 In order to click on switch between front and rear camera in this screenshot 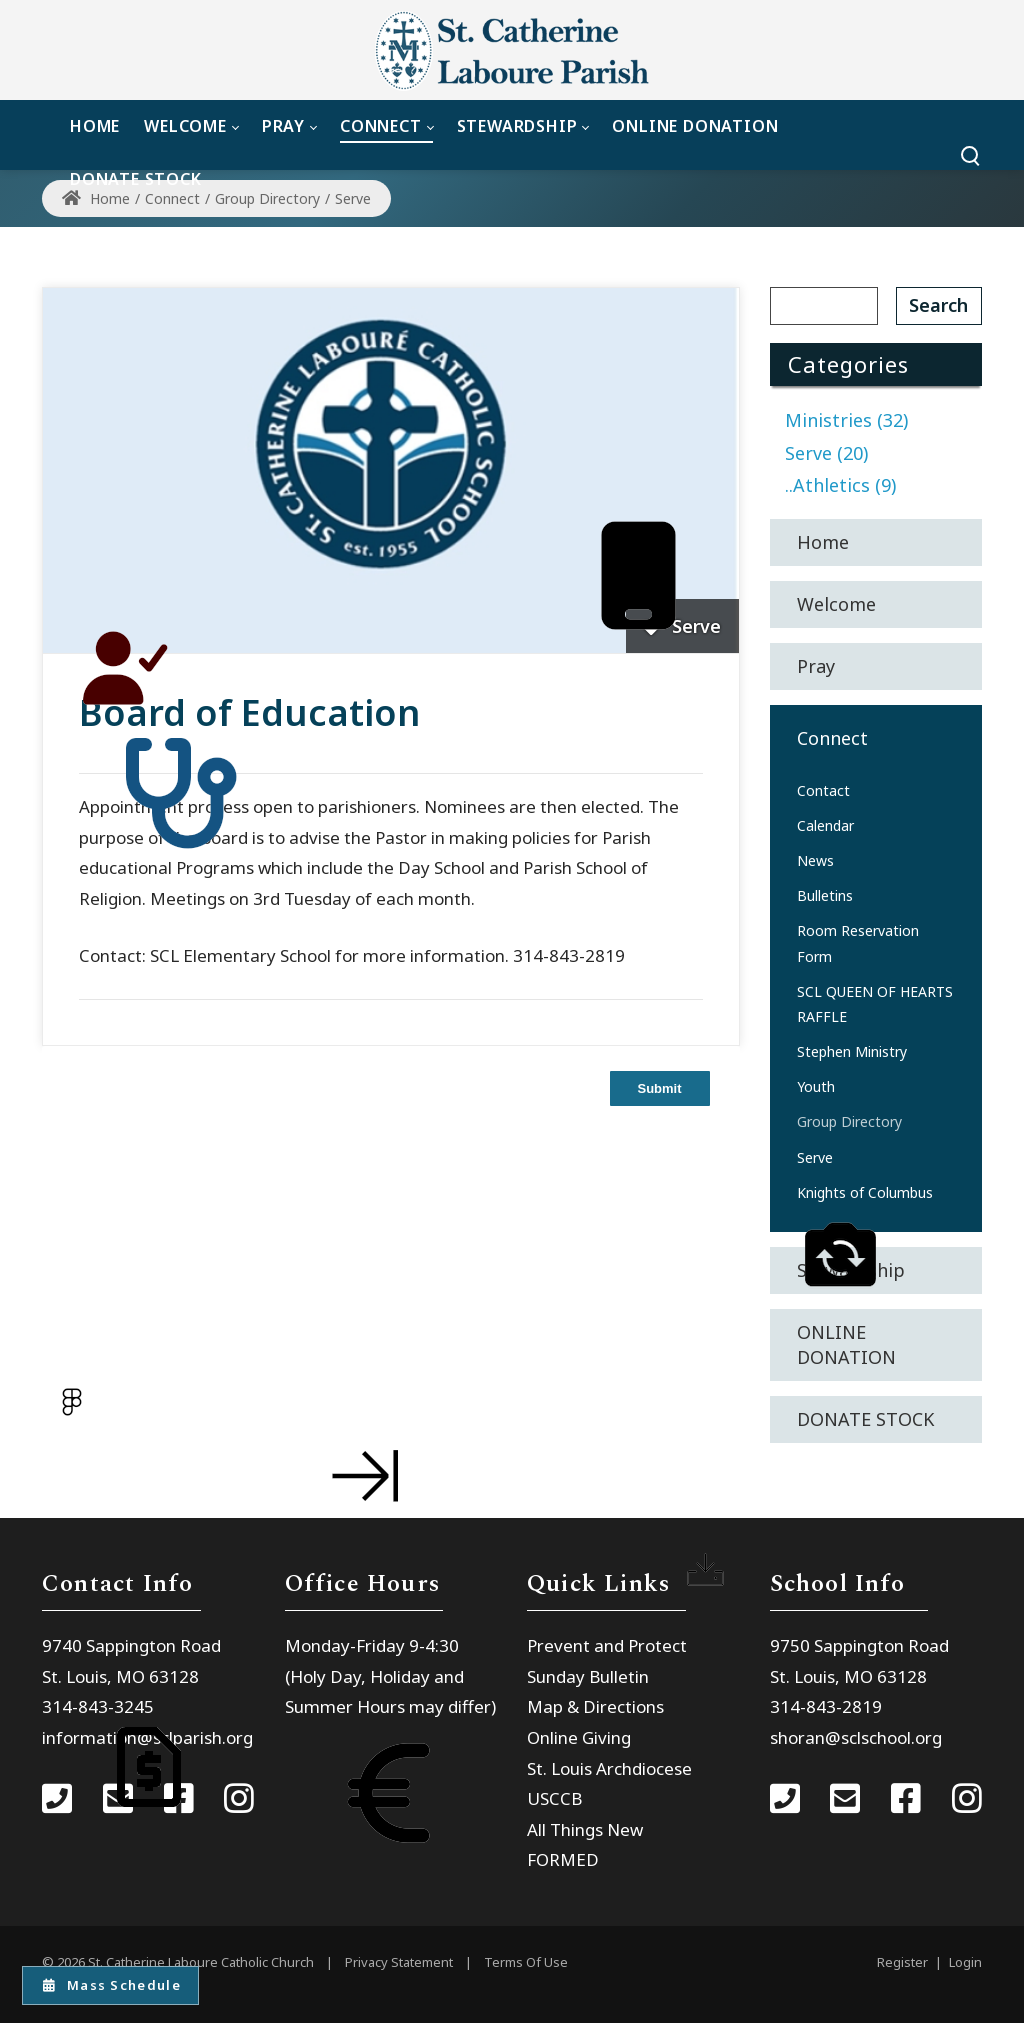, I will do `click(840, 1254)`.